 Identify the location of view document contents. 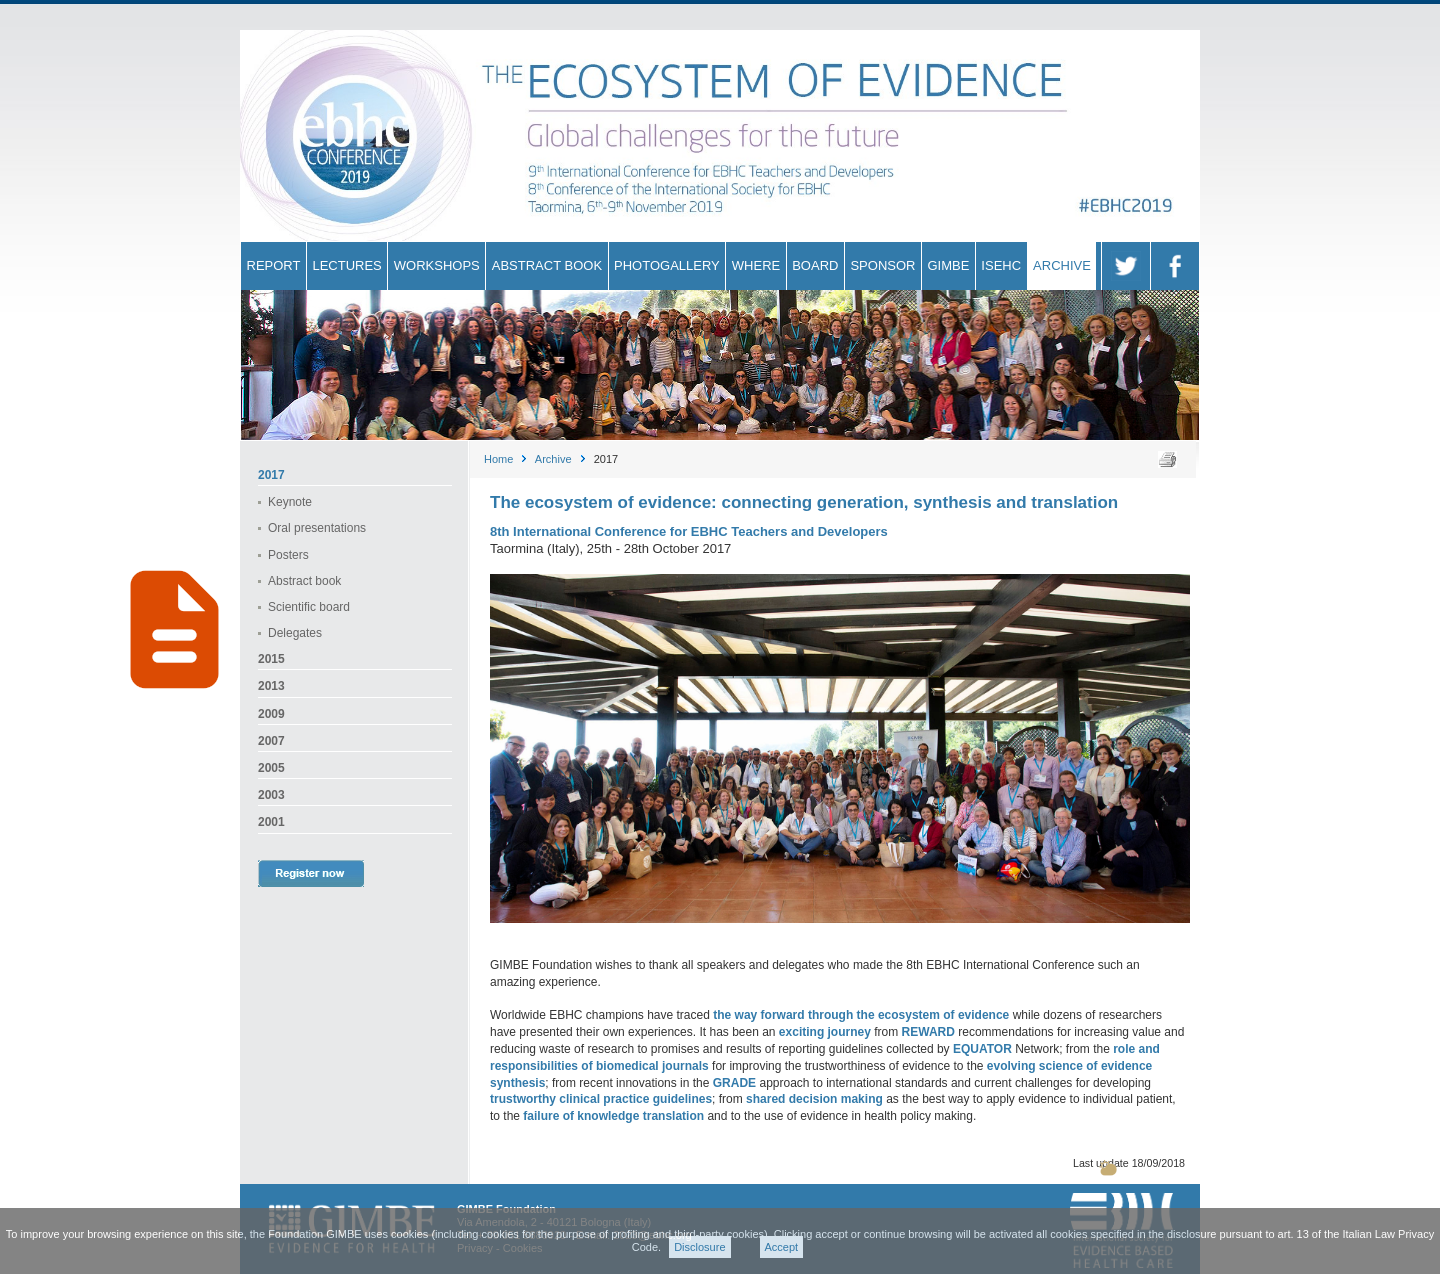
(174, 629).